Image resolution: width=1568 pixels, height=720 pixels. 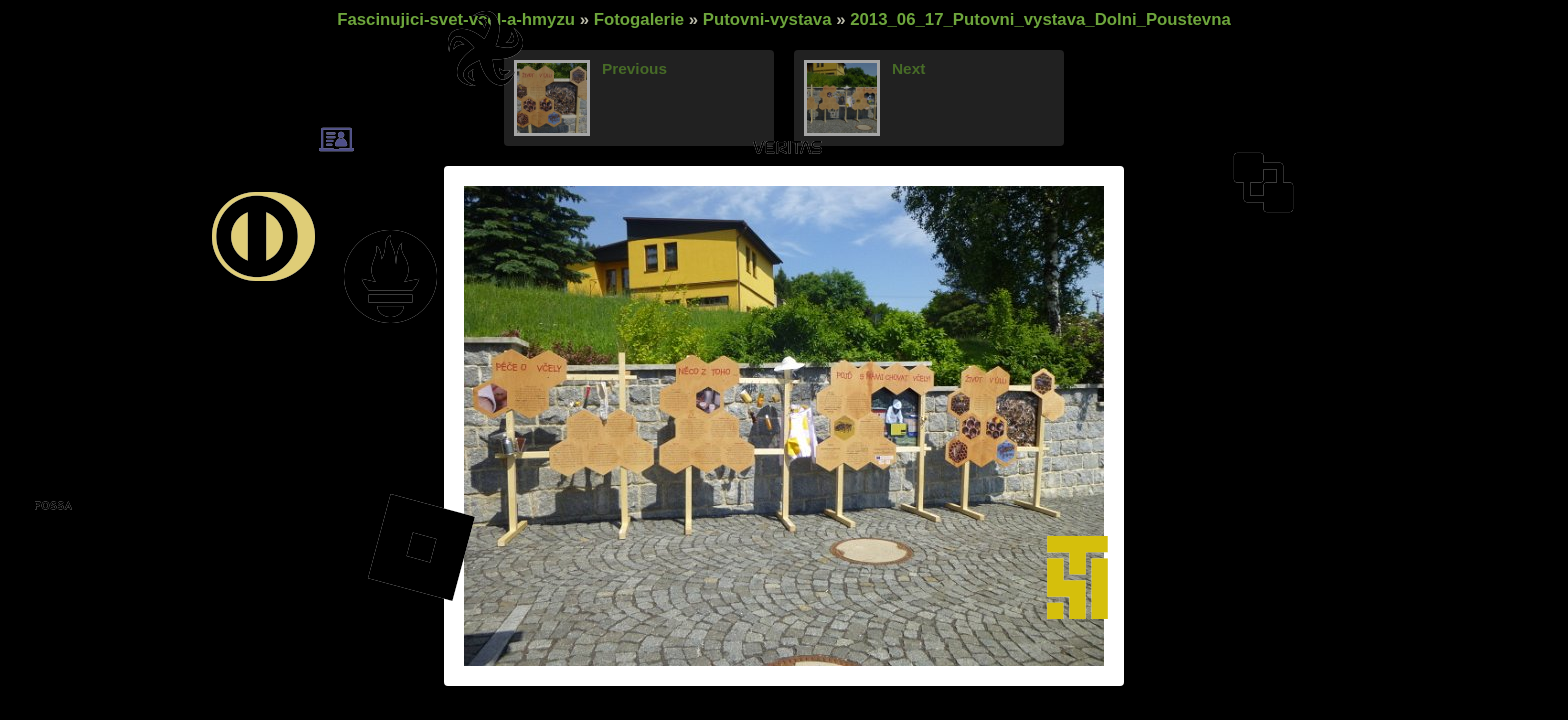 I want to click on prometheus monitoring system logo, so click(x=390, y=276).